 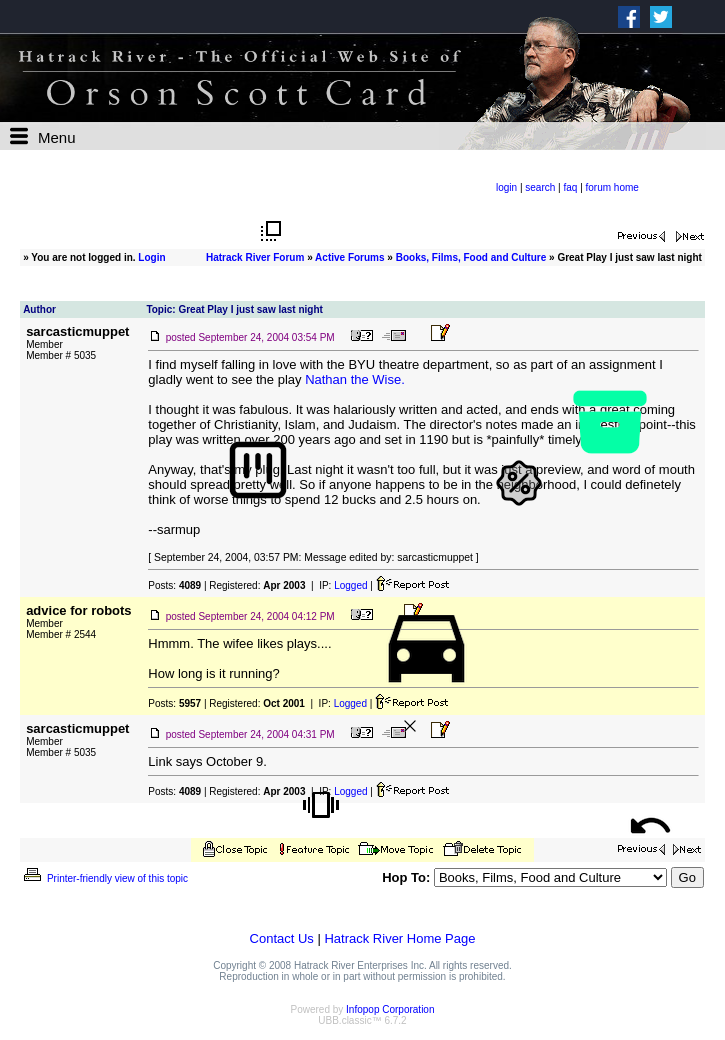 I want to click on open kanban board view, so click(x=258, y=470).